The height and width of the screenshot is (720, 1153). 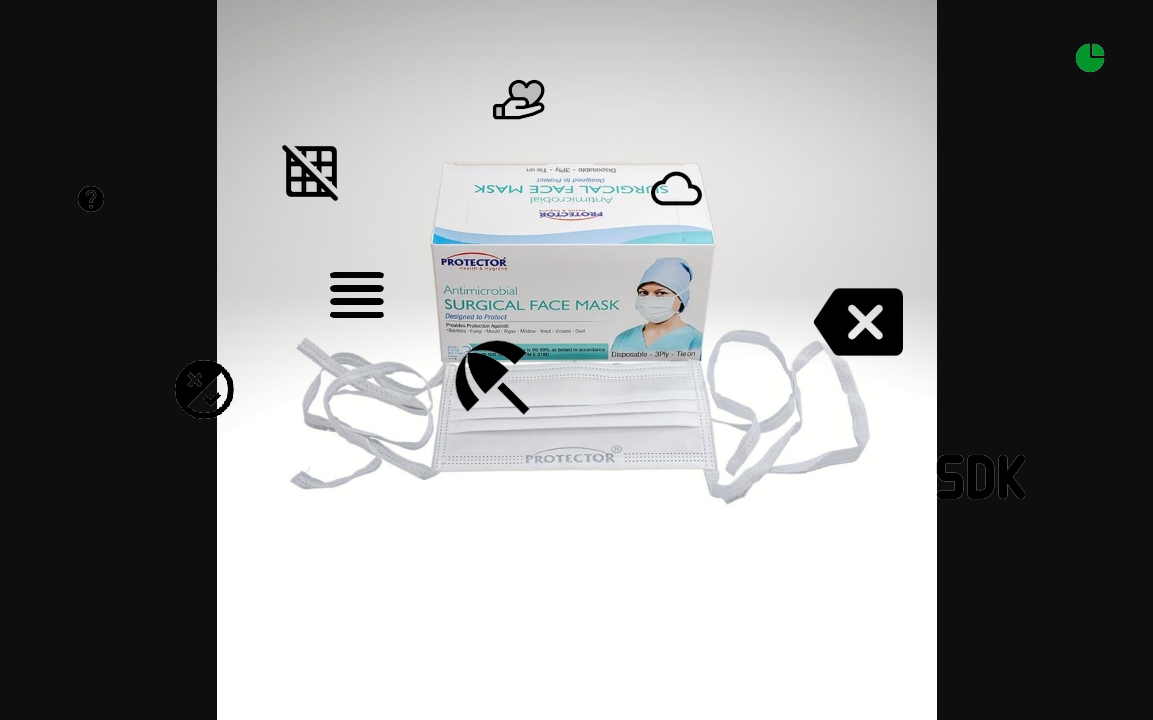 What do you see at coordinates (357, 295) in the screenshot?
I see `view content in headline or list format` at bounding box center [357, 295].